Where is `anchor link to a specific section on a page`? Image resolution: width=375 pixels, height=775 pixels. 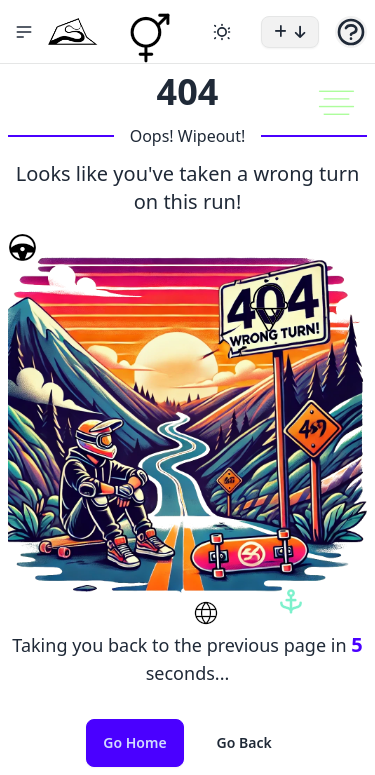
anchor link to a specific section on a page is located at coordinates (291, 601).